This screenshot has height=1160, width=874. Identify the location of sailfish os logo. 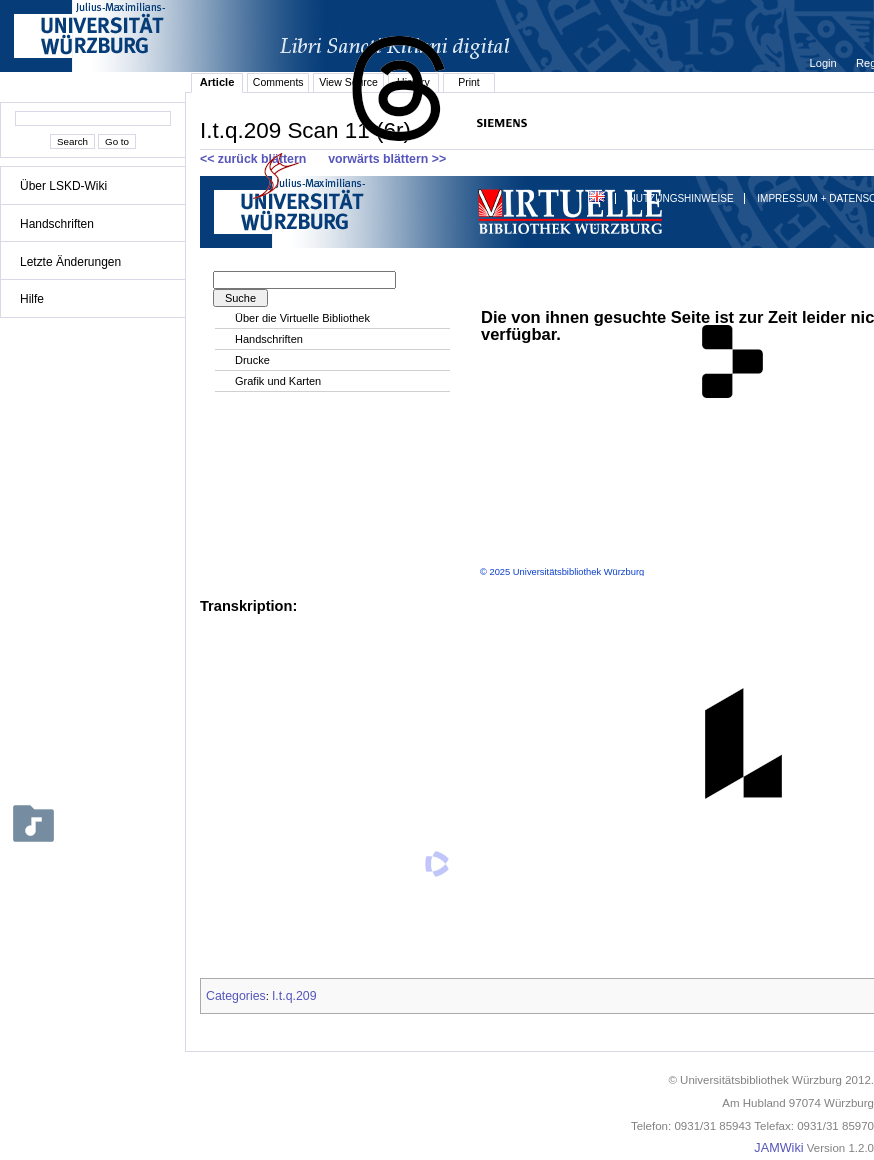
(276, 176).